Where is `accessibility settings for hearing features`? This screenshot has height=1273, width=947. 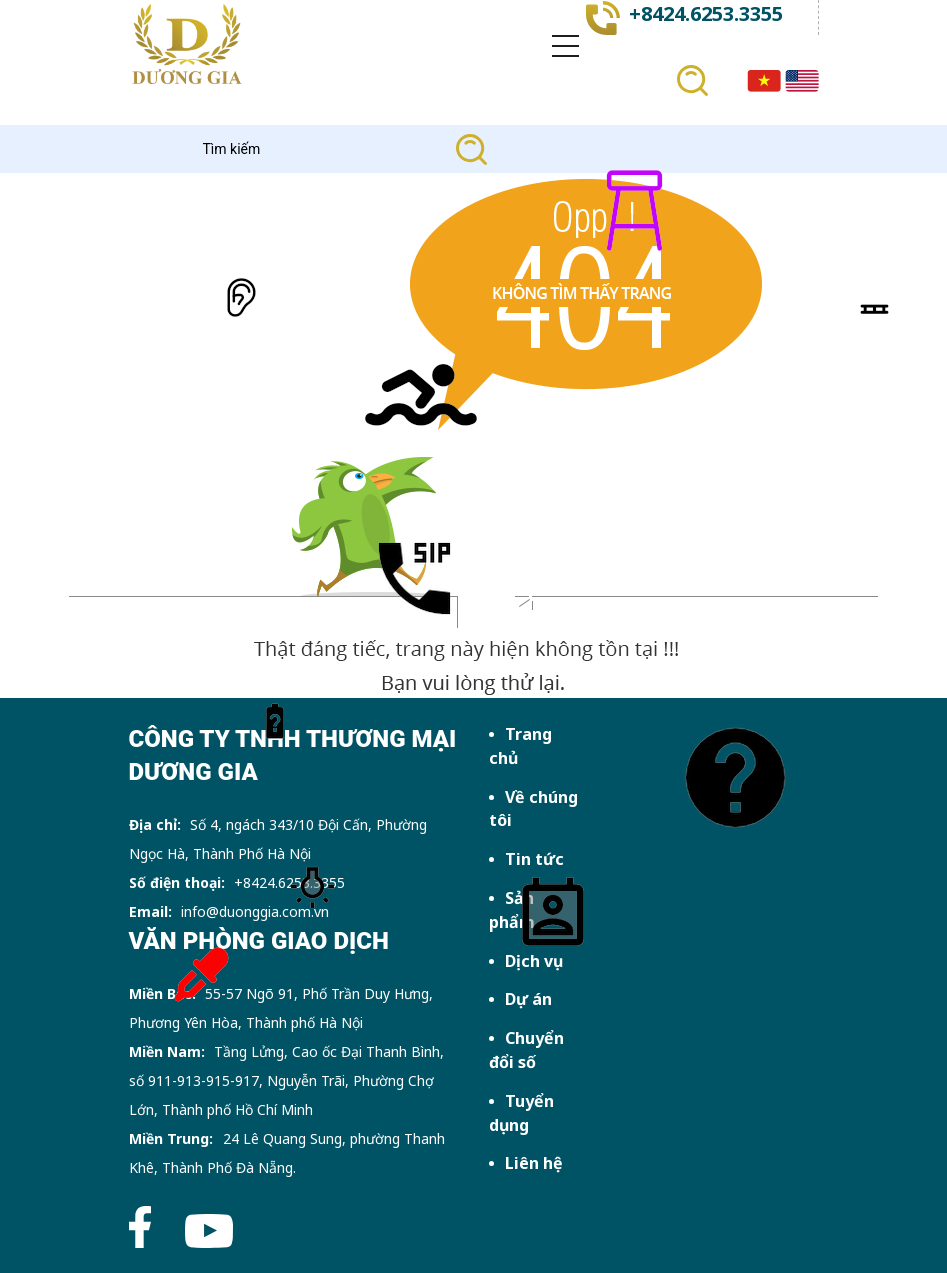 accessibility settings for hearing features is located at coordinates (241, 297).